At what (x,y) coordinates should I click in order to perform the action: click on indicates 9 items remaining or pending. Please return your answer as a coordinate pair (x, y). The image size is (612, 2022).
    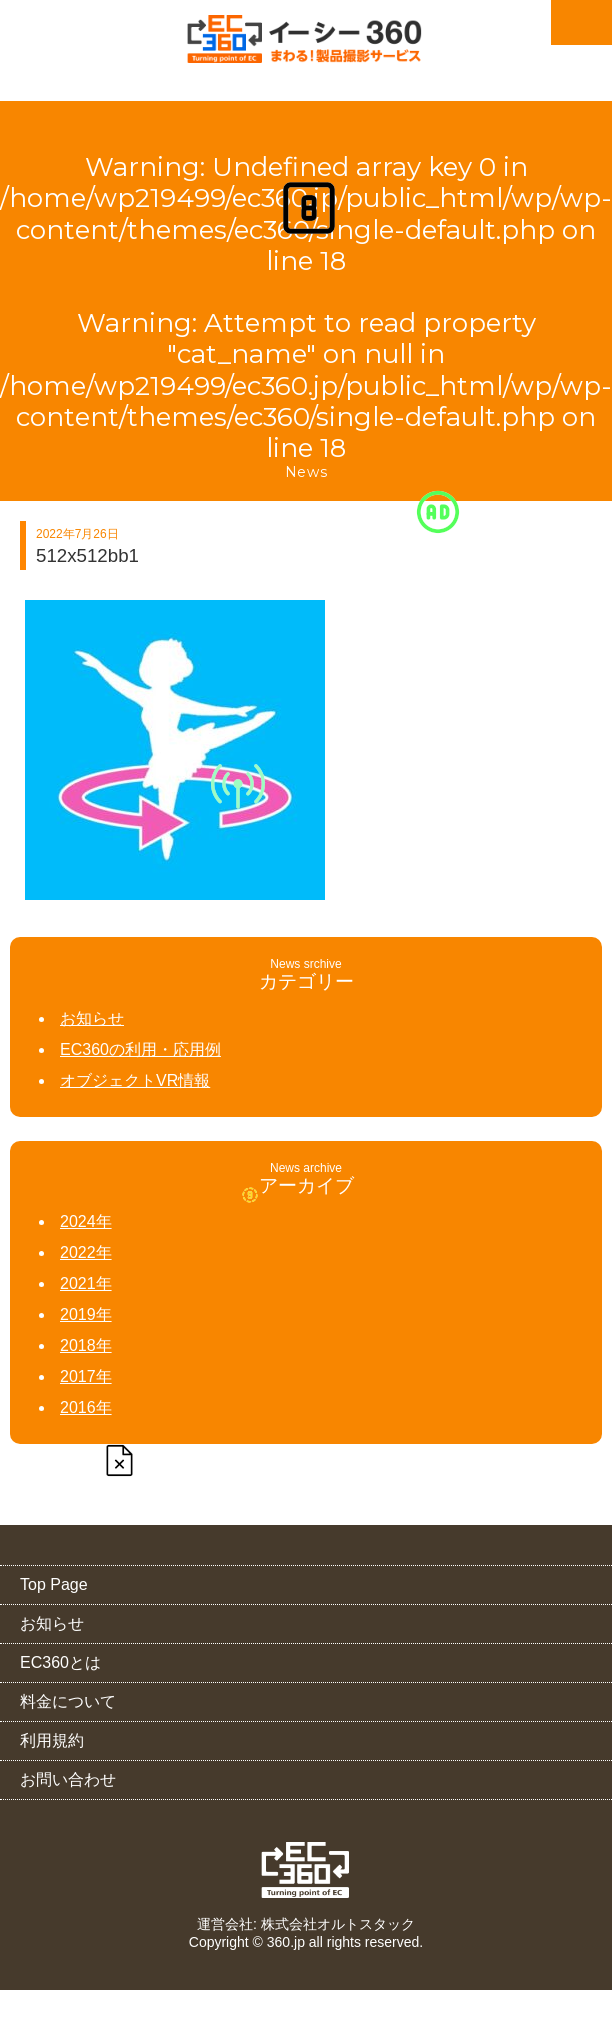
    Looking at the image, I should click on (250, 1195).